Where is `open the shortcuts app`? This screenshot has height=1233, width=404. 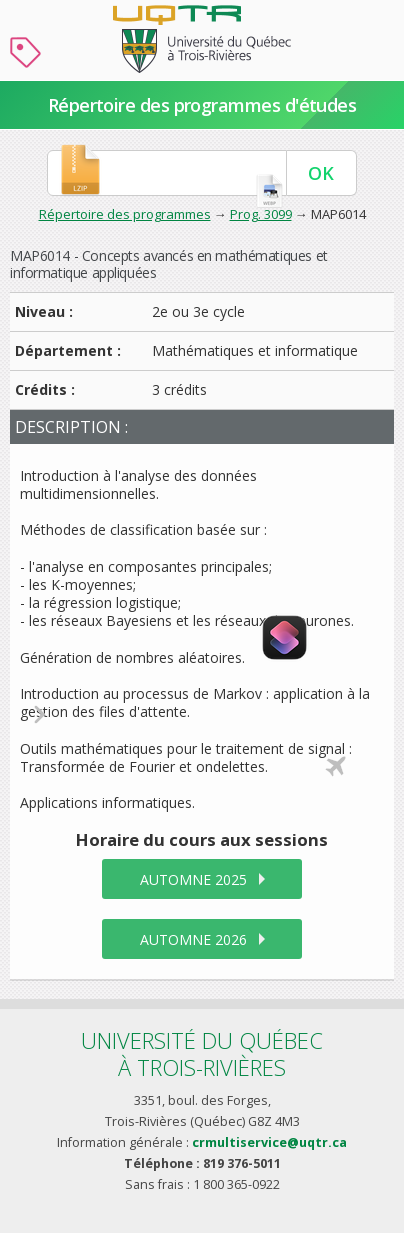
open the shortcuts app is located at coordinates (284, 637).